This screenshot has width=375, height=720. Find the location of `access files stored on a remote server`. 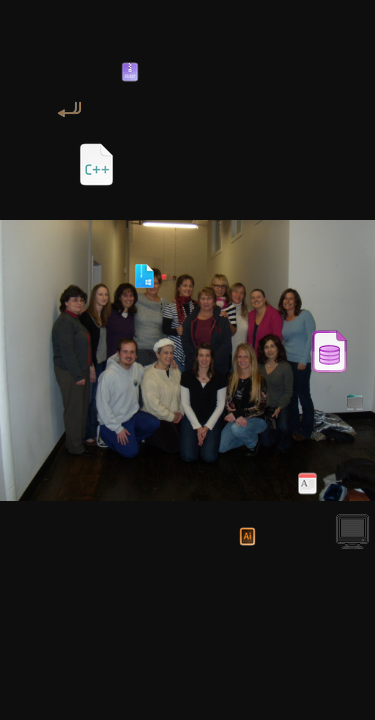

access files stored on a remote server is located at coordinates (355, 402).